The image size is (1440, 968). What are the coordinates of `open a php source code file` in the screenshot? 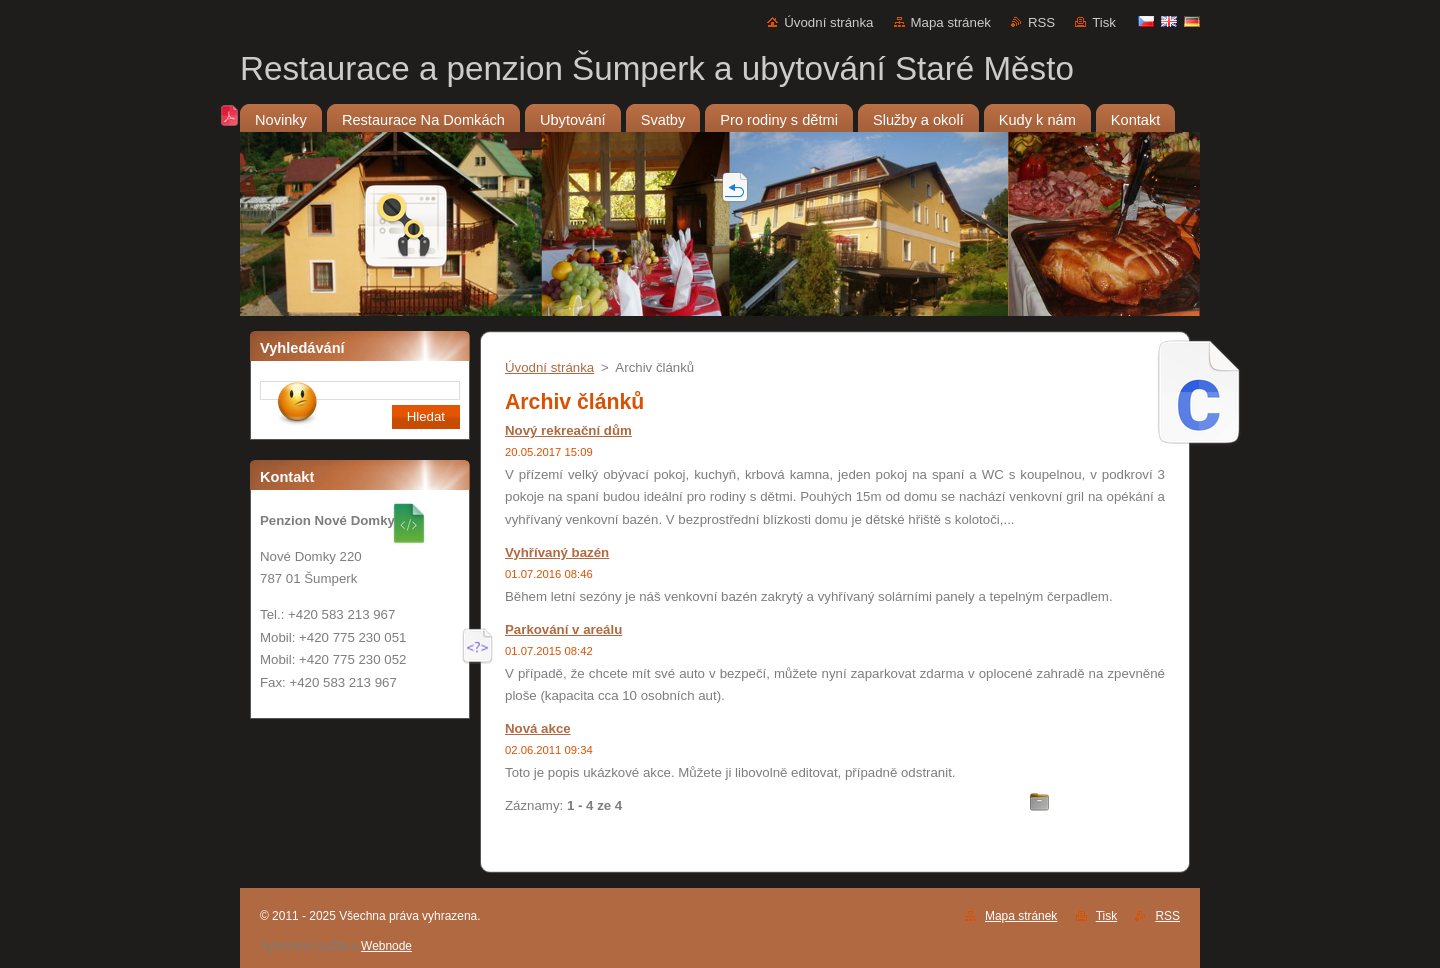 It's located at (477, 645).